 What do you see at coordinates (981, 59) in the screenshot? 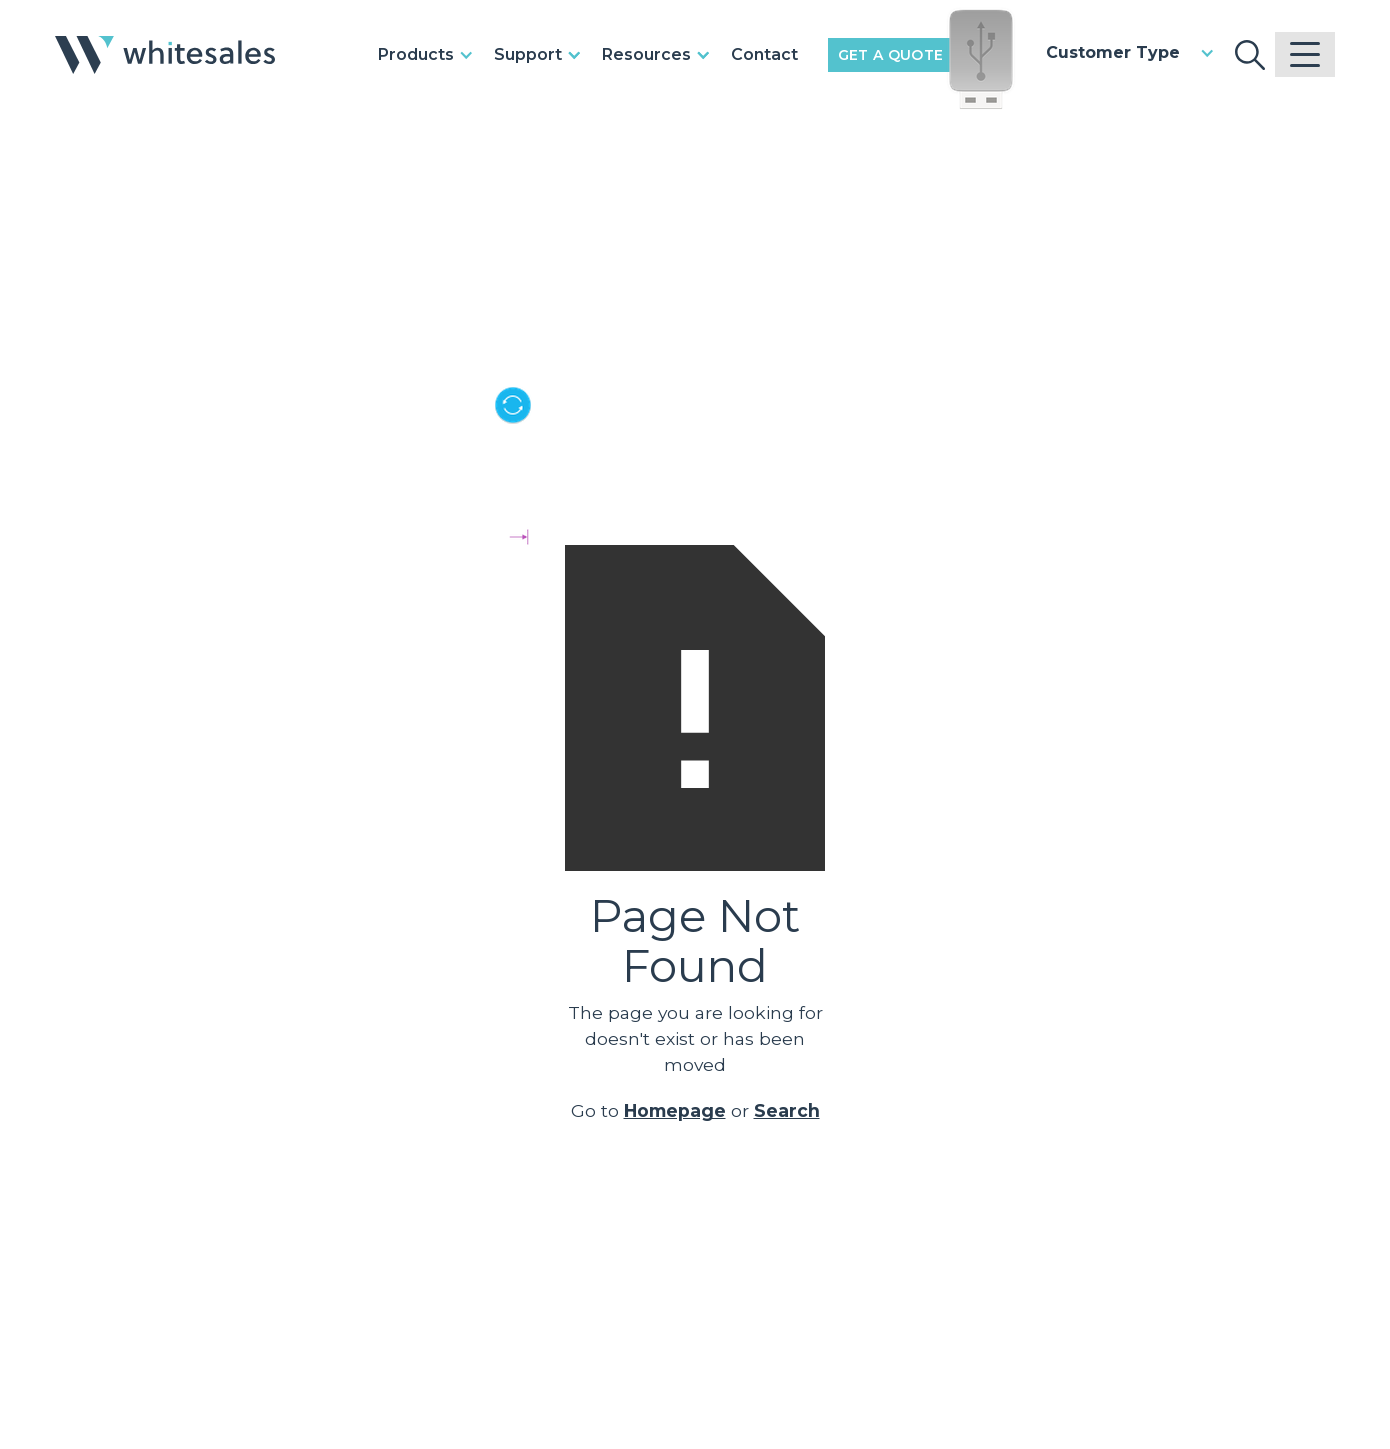
I see `access connected USB storage device` at bounding box center [981, 59].